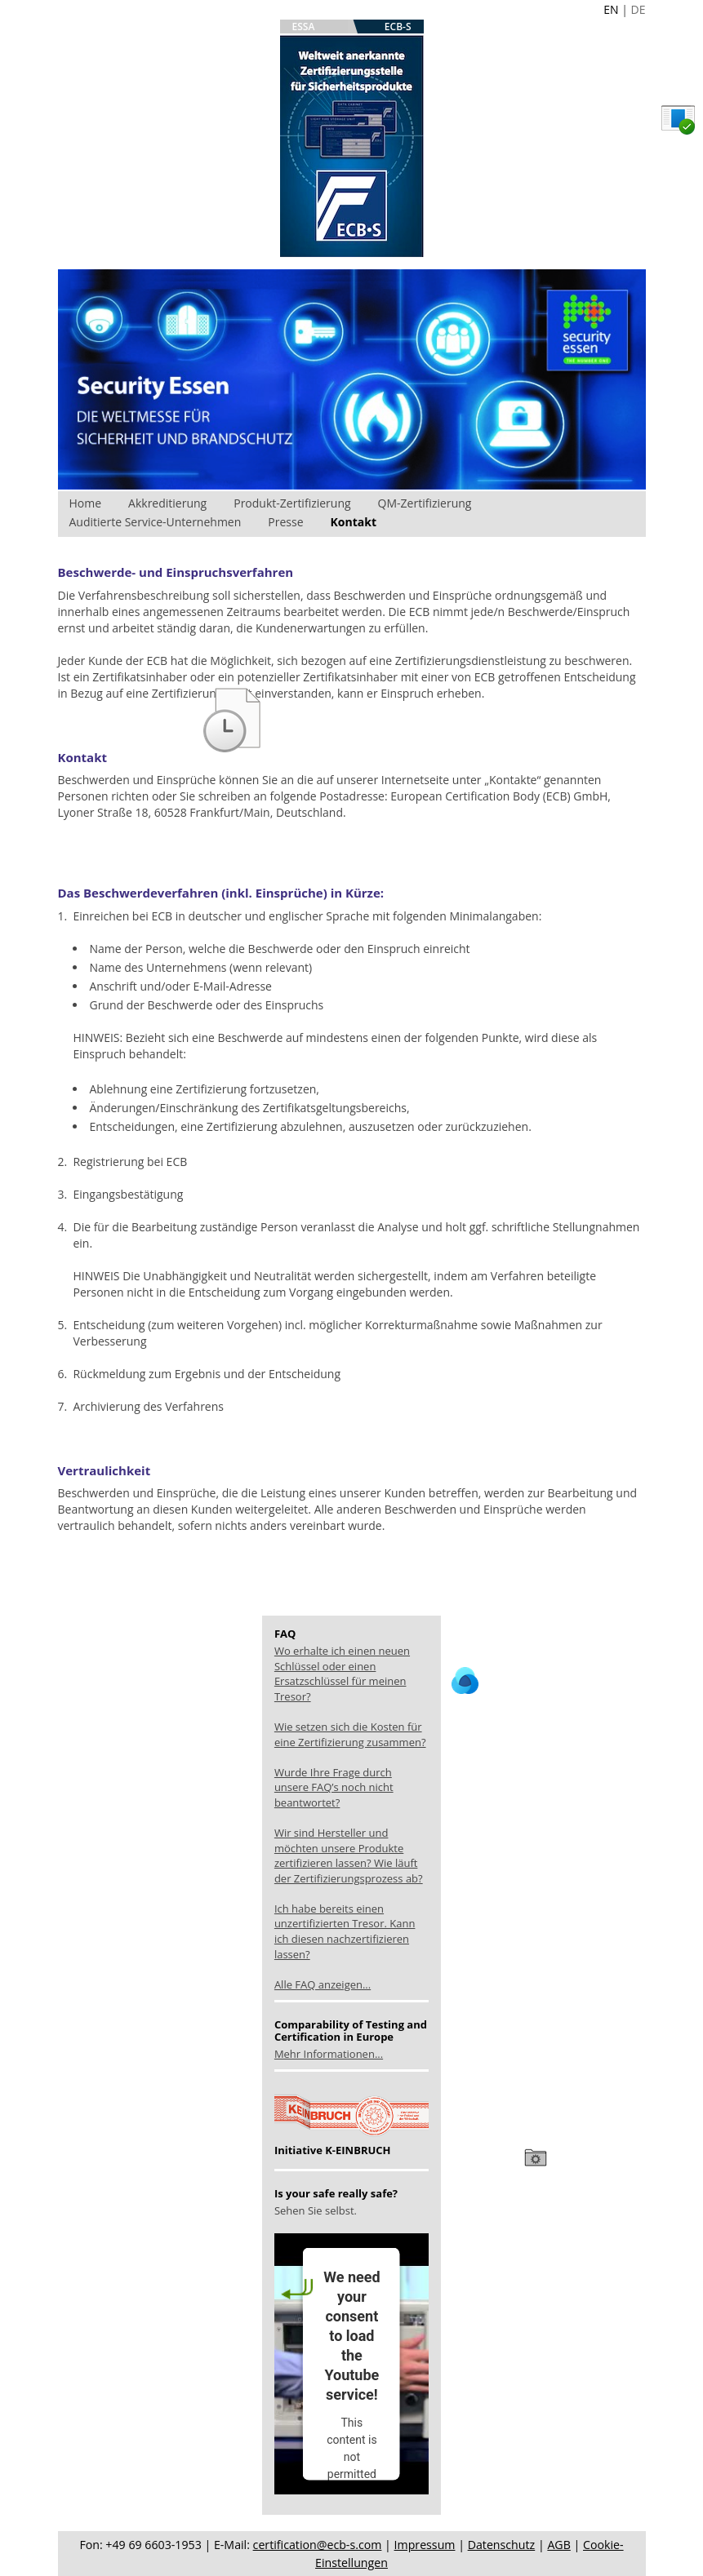 The image size is (703, 2576). I want to click on access smart folder with automated mail rules, so click(536, 2157).